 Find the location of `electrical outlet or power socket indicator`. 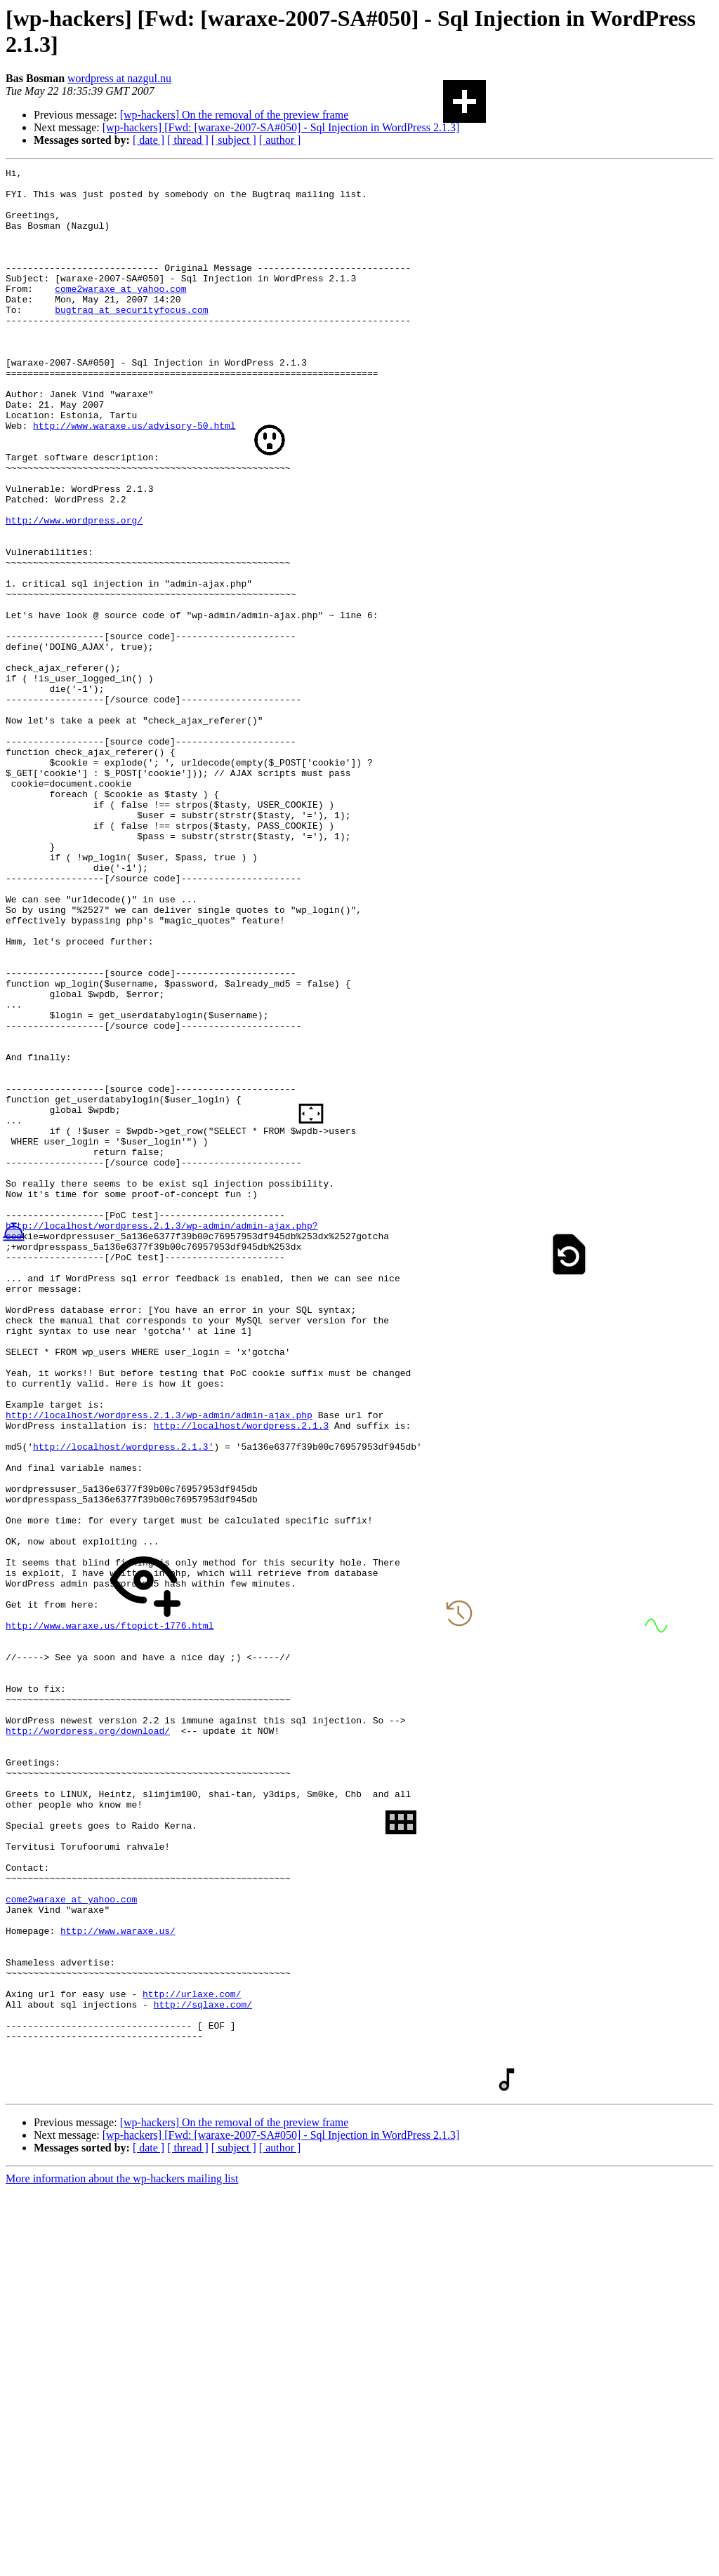

electrical outlet or power socket indicator is located at coordinates (270, 440).